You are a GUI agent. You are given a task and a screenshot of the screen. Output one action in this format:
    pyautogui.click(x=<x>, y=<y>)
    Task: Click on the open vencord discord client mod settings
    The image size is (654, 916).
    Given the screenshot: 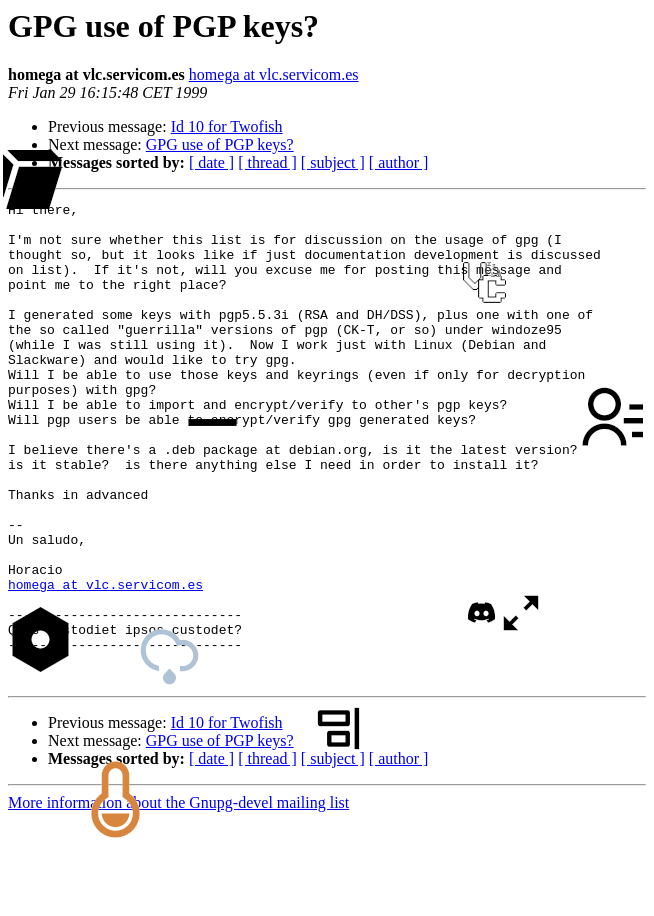 What is the action you would take?
    pyautogui.click(x=484, y=282)
    